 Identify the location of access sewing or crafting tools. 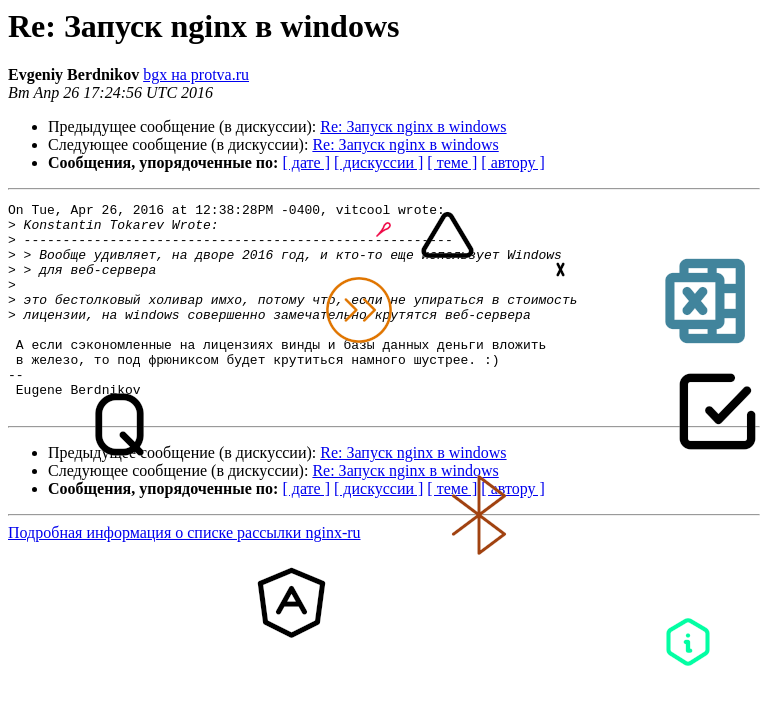
(383, 229).